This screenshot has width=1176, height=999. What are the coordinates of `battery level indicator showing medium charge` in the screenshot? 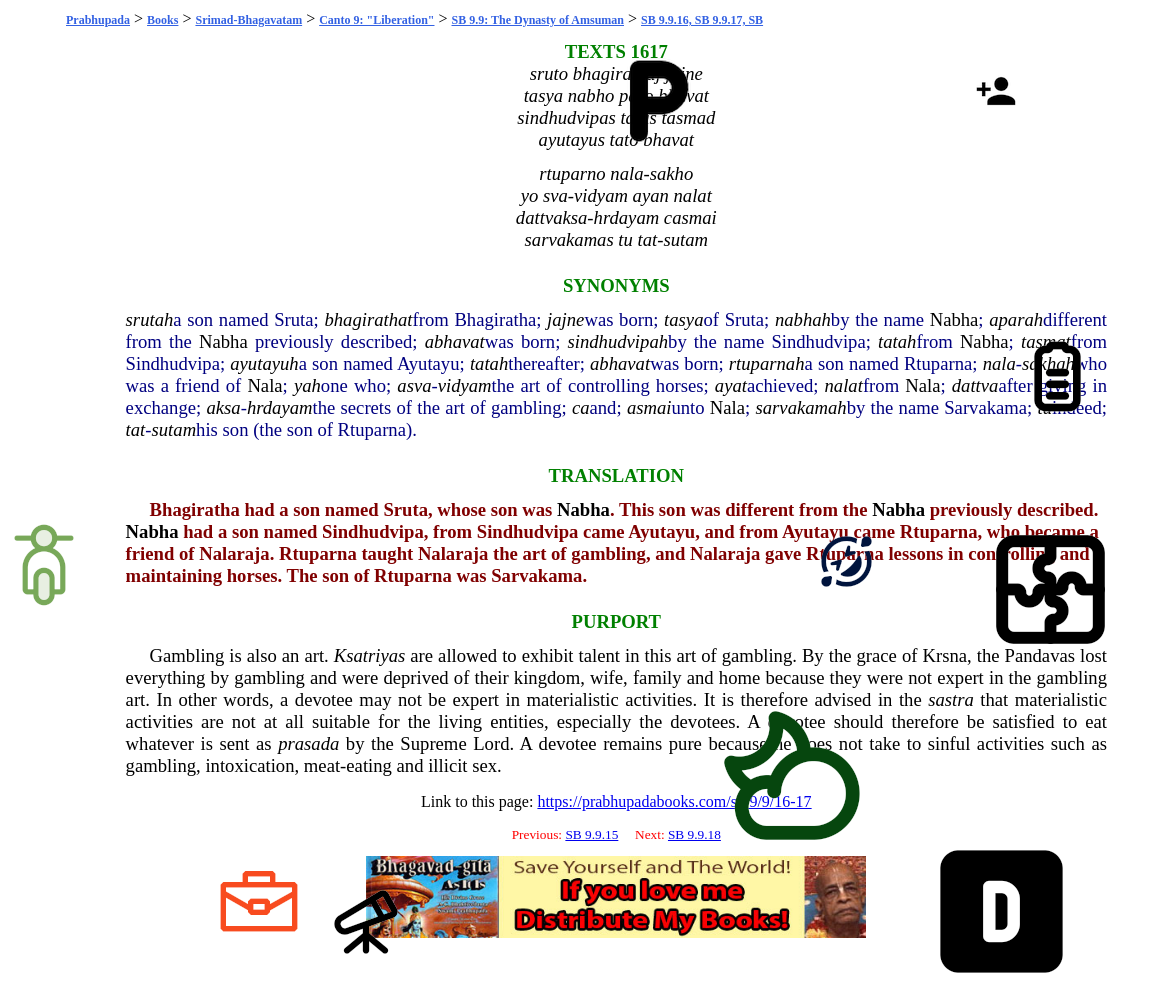 It's located at (1057, 376).